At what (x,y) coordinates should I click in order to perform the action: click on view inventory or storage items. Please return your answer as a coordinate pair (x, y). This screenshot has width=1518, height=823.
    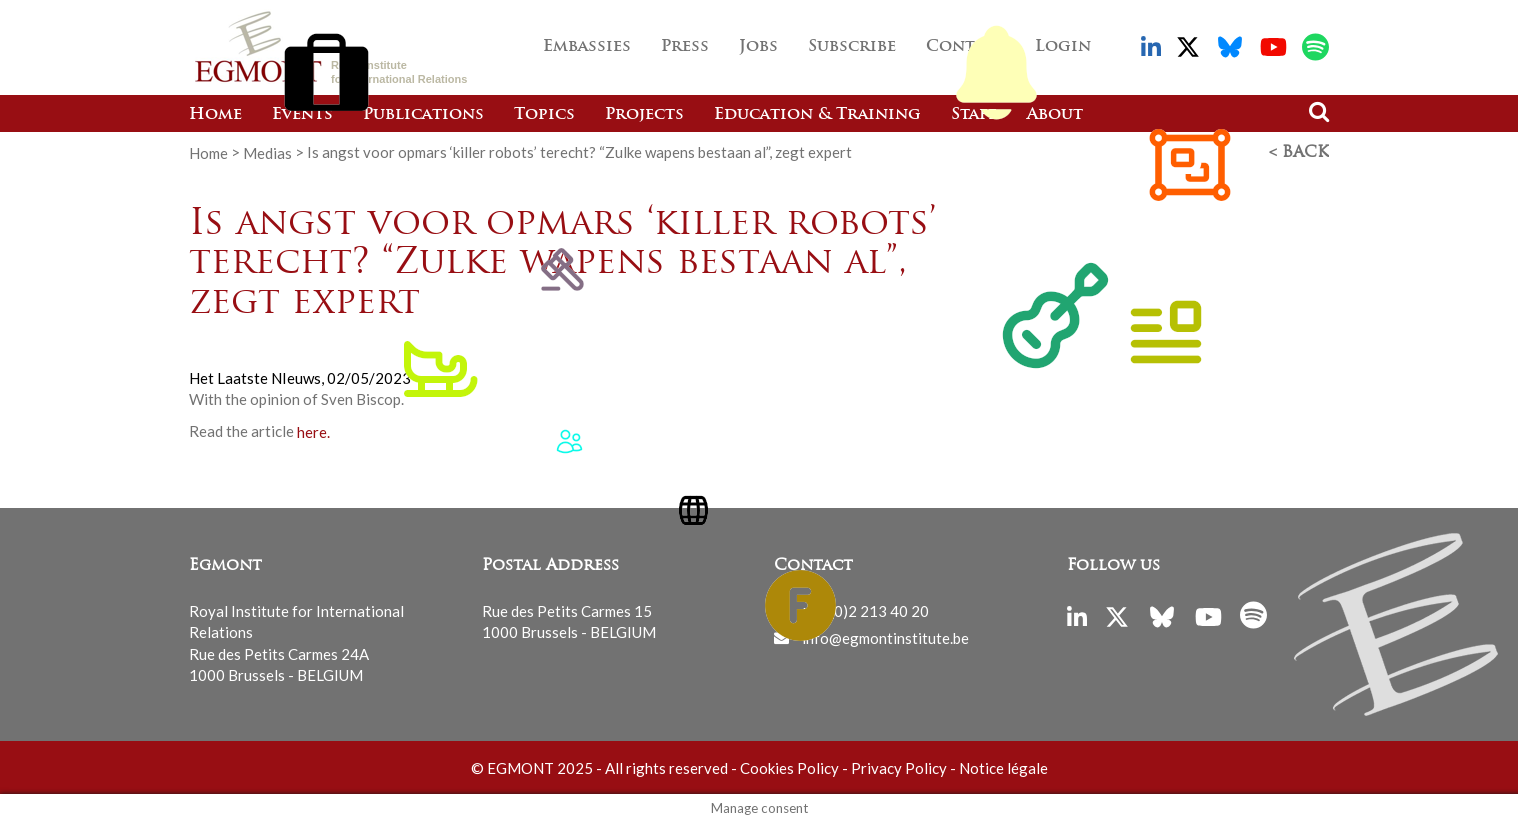
    Looking at the image, I should click on (693, 510).